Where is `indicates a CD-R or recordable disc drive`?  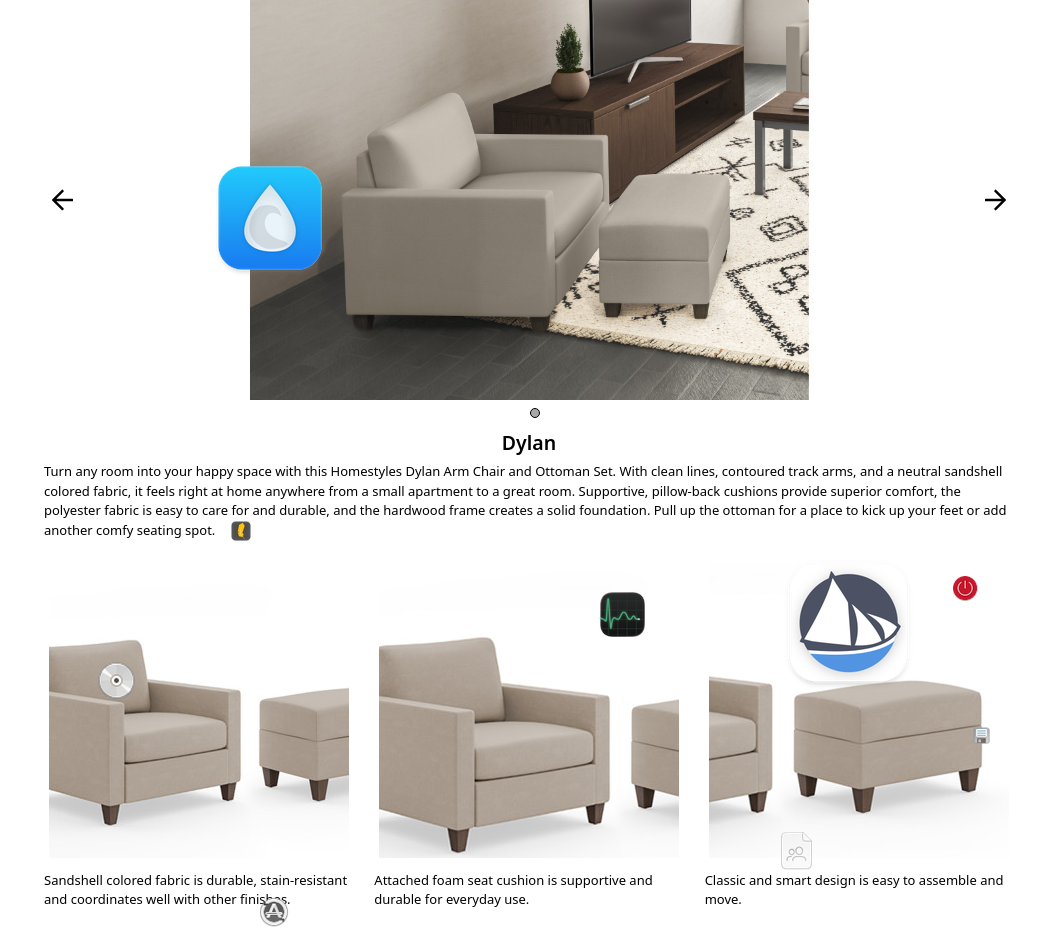 indicates a CD-R or recordable disc drive is located at coordinates (116, 680).